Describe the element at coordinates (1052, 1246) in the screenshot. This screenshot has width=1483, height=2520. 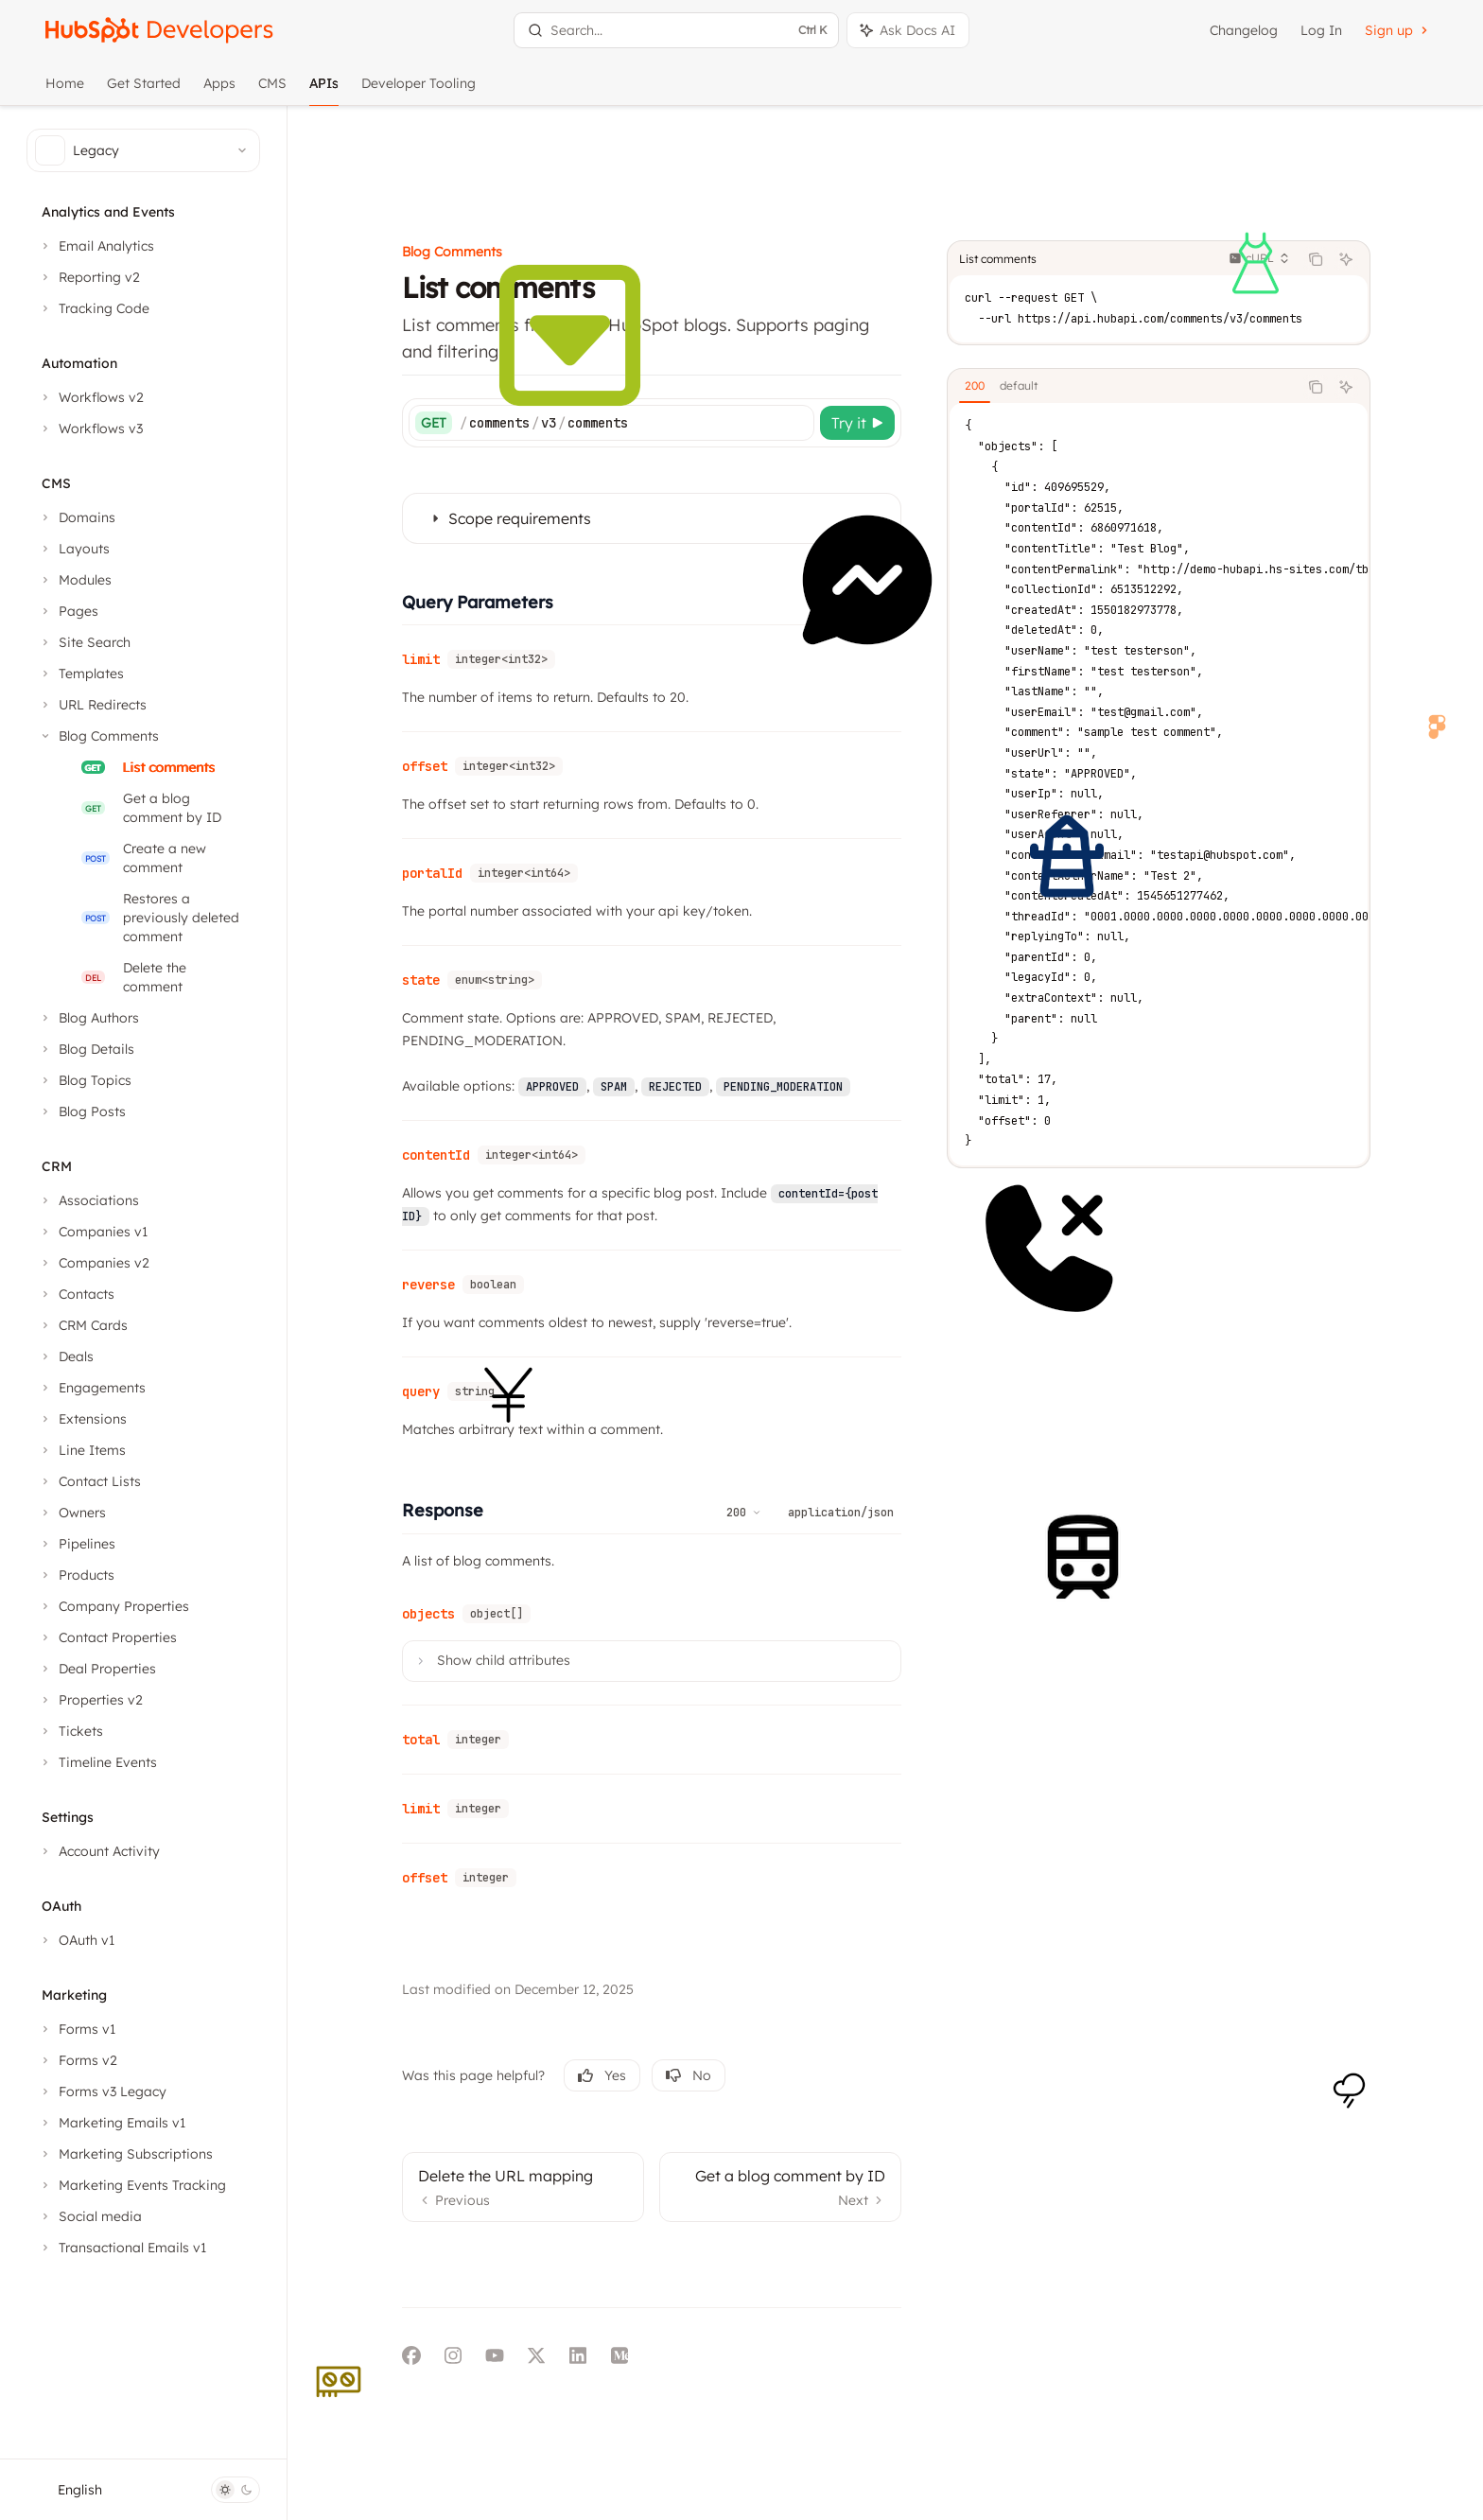
I see `end or decline a phone call` at that location.